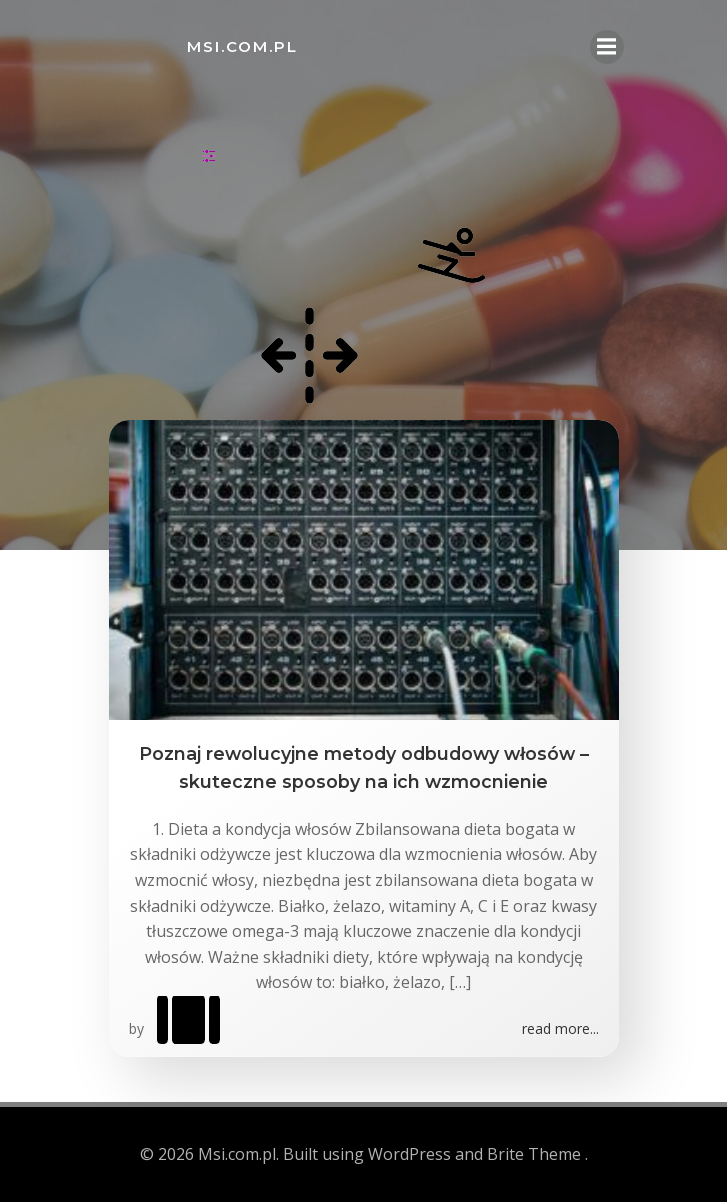  I want to click on switch to array or column view layout, so click(186, 1021).